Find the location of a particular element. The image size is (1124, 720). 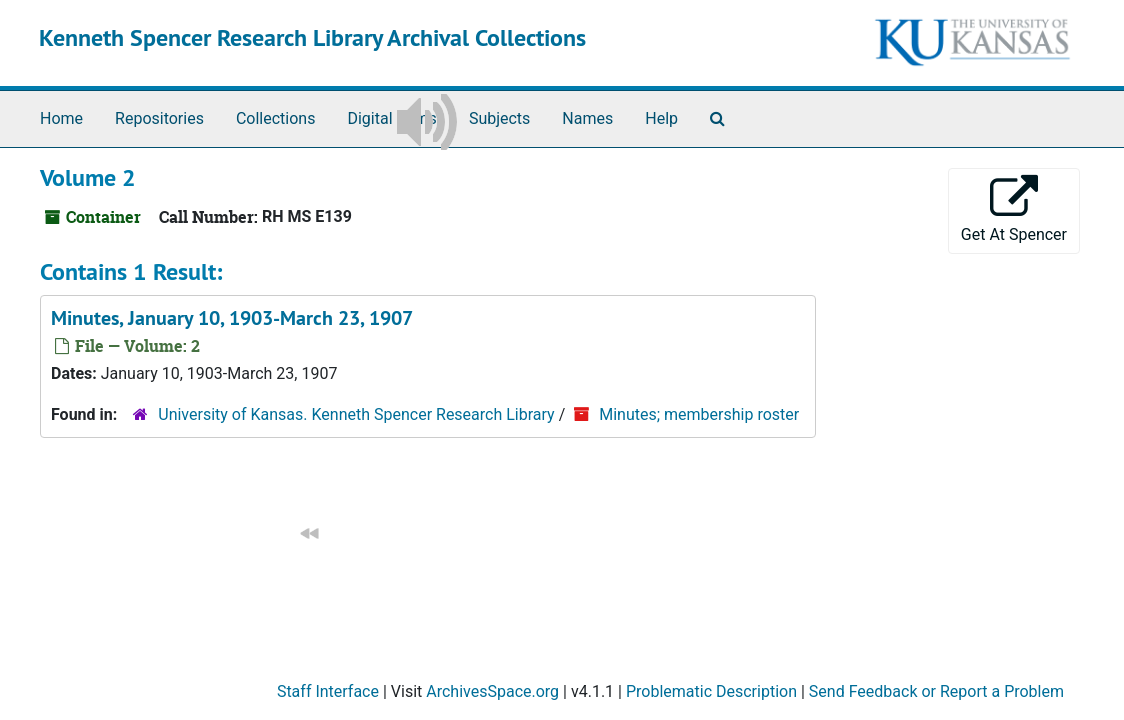

indicates volume is set to high is located at coordinates (429, 122).